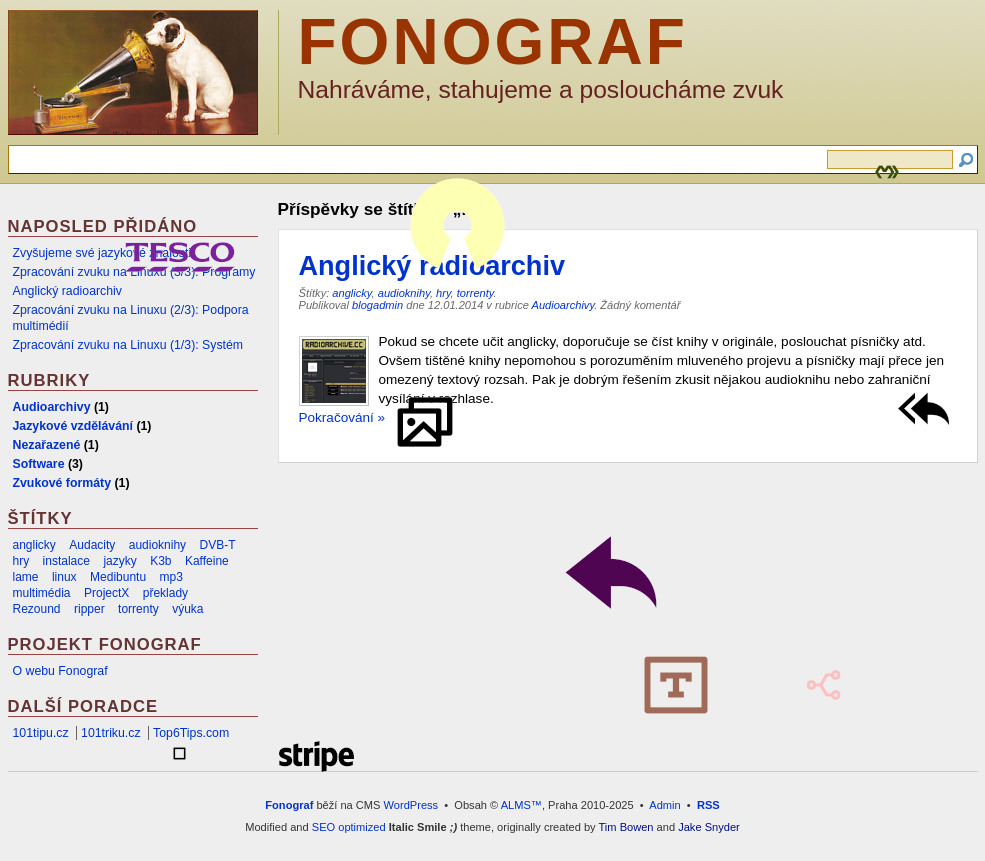  I want to click on Stripe payment integration, so click(316, 756).